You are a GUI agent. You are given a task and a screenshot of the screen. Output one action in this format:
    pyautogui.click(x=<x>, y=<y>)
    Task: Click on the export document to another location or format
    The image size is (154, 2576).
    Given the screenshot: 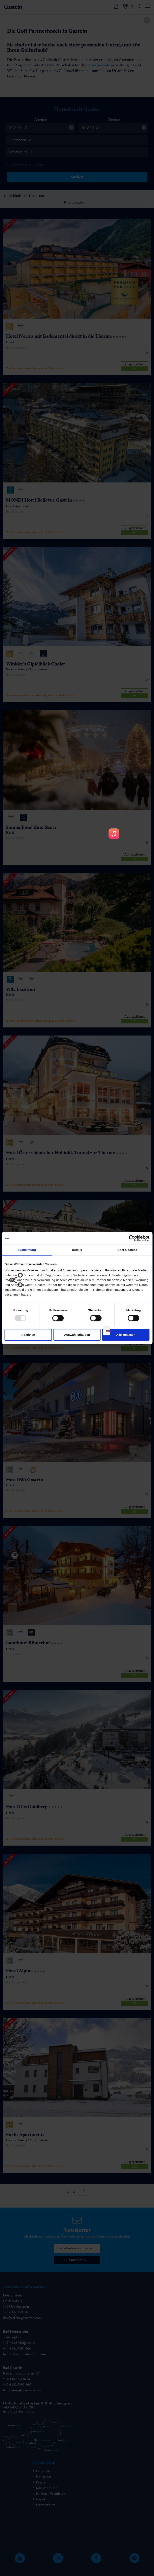 What is the action you would take?
    pyautogui.click(x=106, y=1331)
    